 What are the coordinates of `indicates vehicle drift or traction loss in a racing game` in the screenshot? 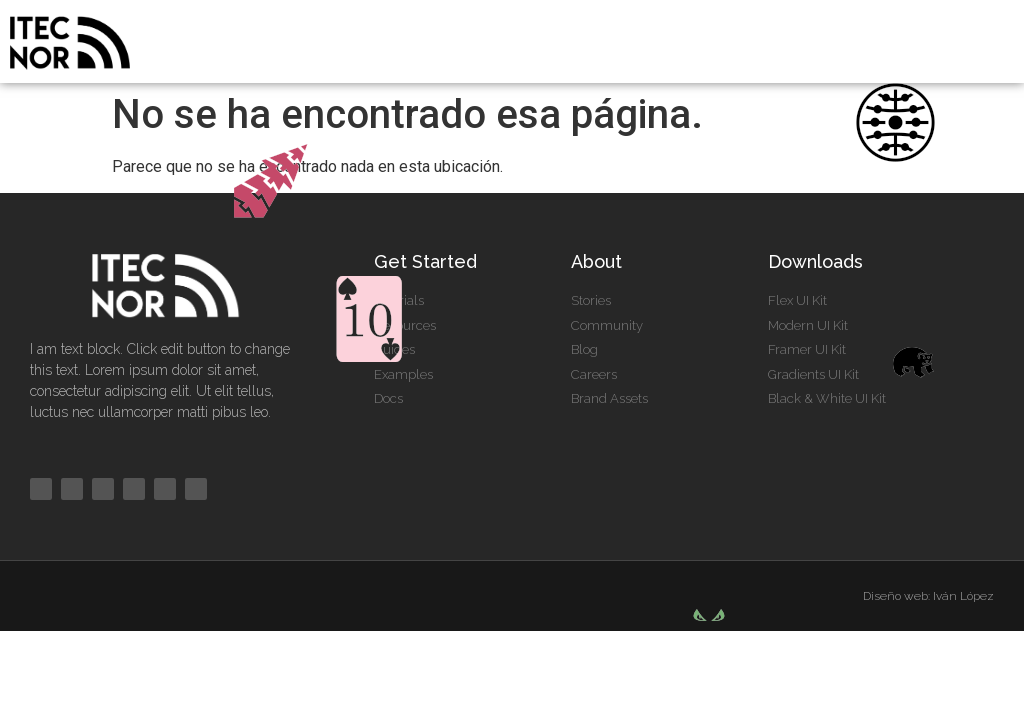 It's located at (270, 180).